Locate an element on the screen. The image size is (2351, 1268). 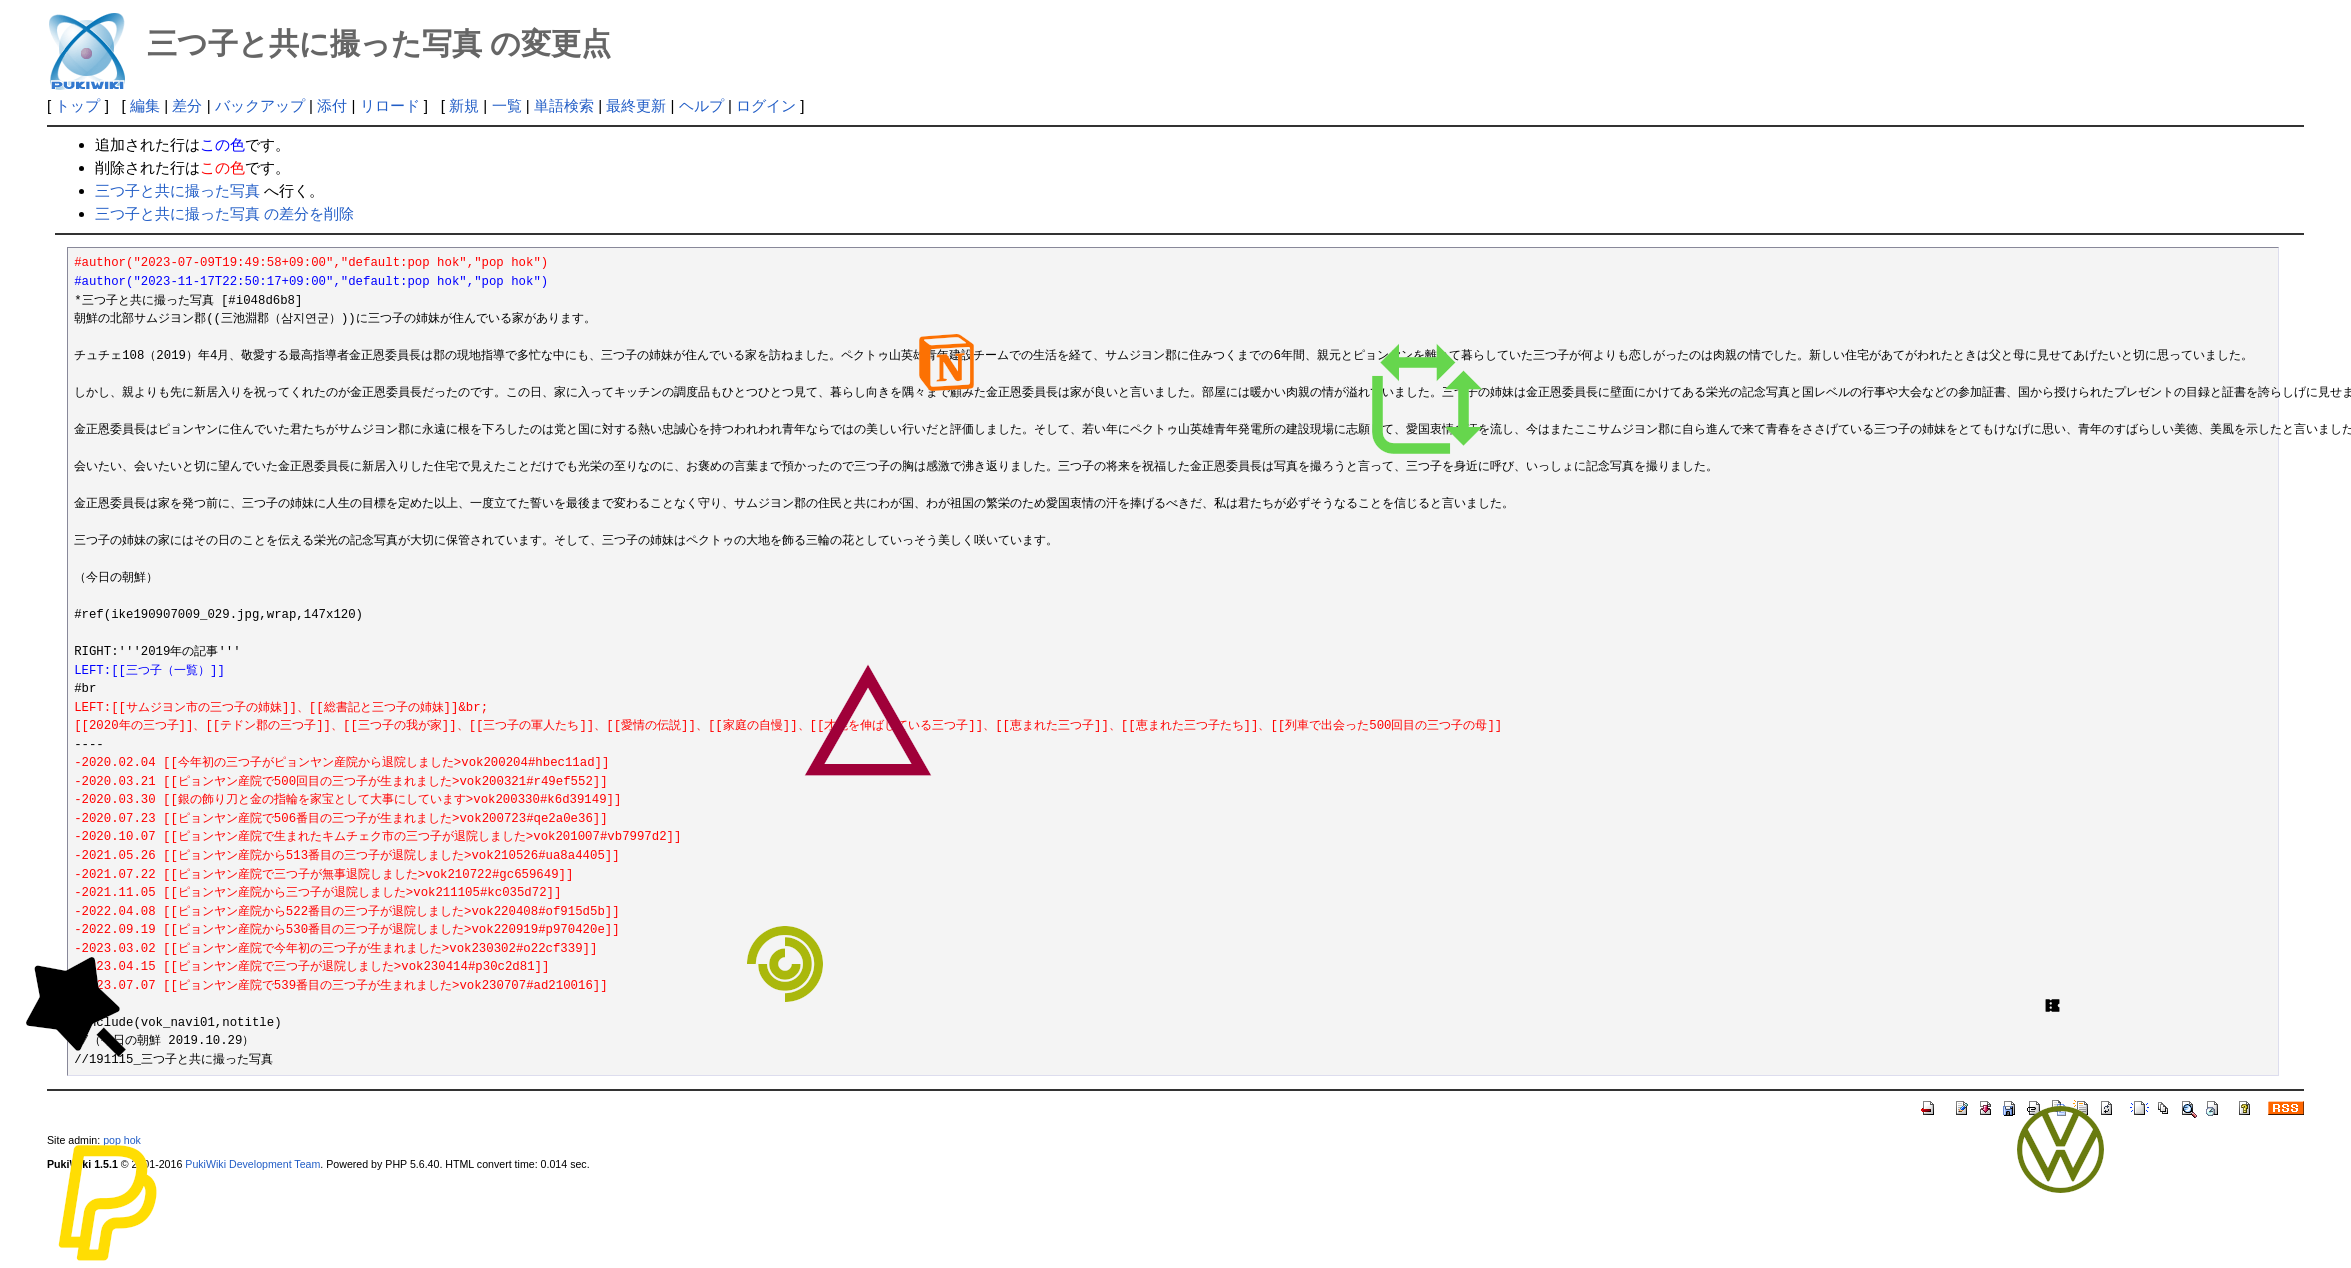
view available coupons or discounts is located at coordinates (2052, 1005).